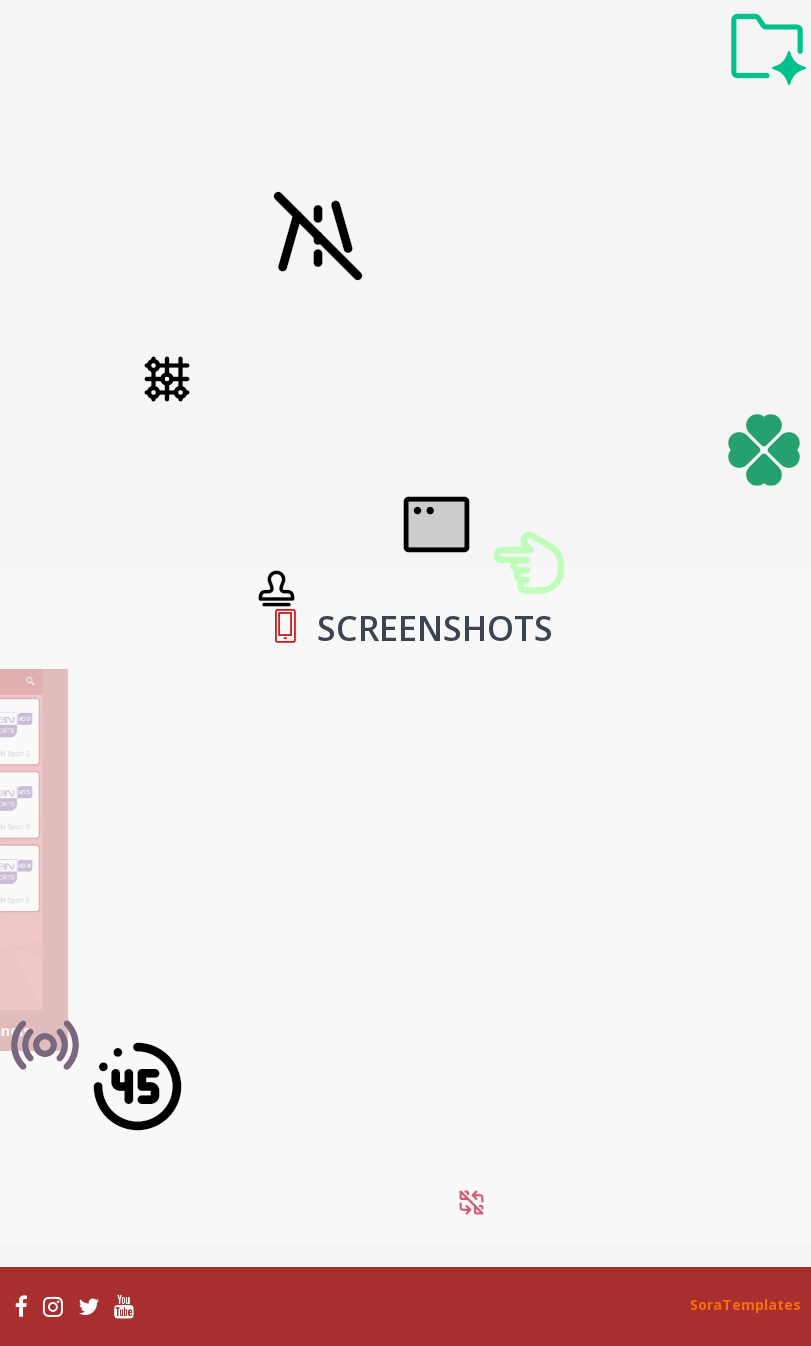 The width and height of the screenshot is (811, 1346). Describe the element at coordinates (530, 563) in the screenshot. I see `navigate to previous item or section` at that location.